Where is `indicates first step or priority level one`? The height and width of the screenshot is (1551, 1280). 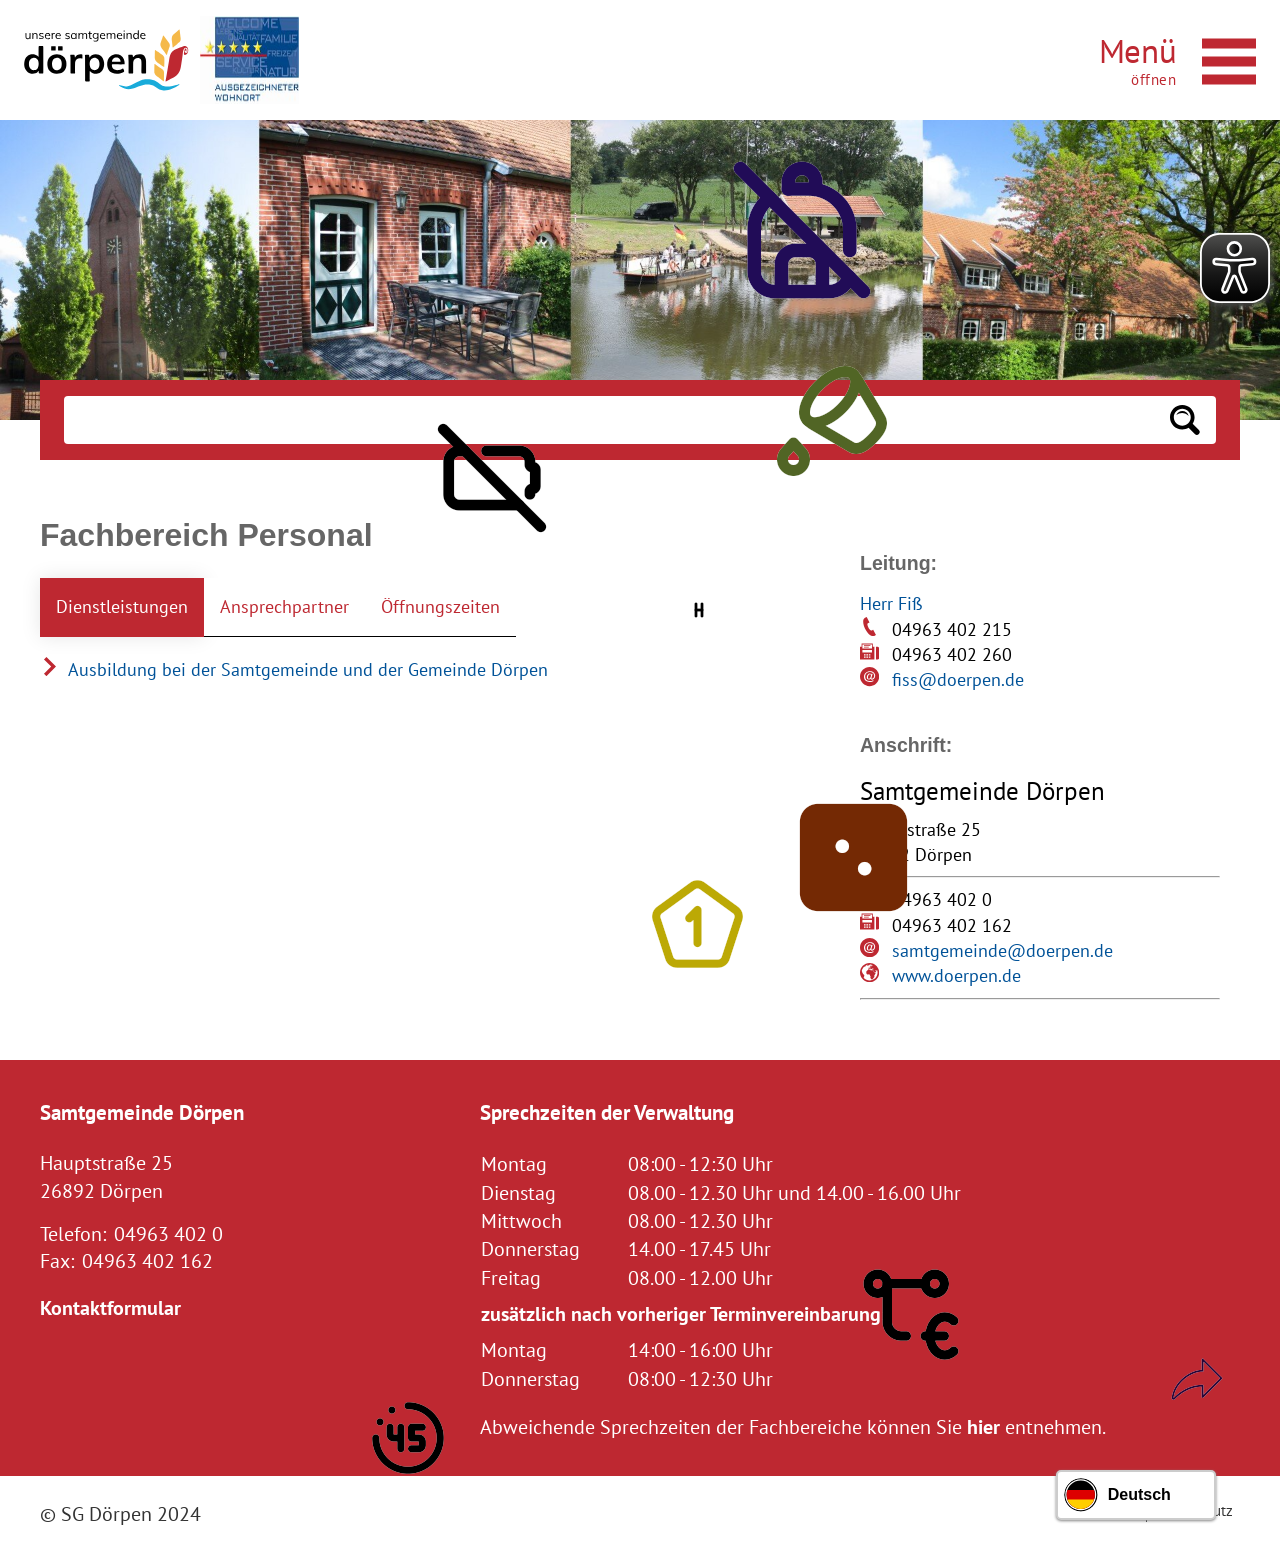
indicates first step or priority level one is located at coordinates (697, 926).